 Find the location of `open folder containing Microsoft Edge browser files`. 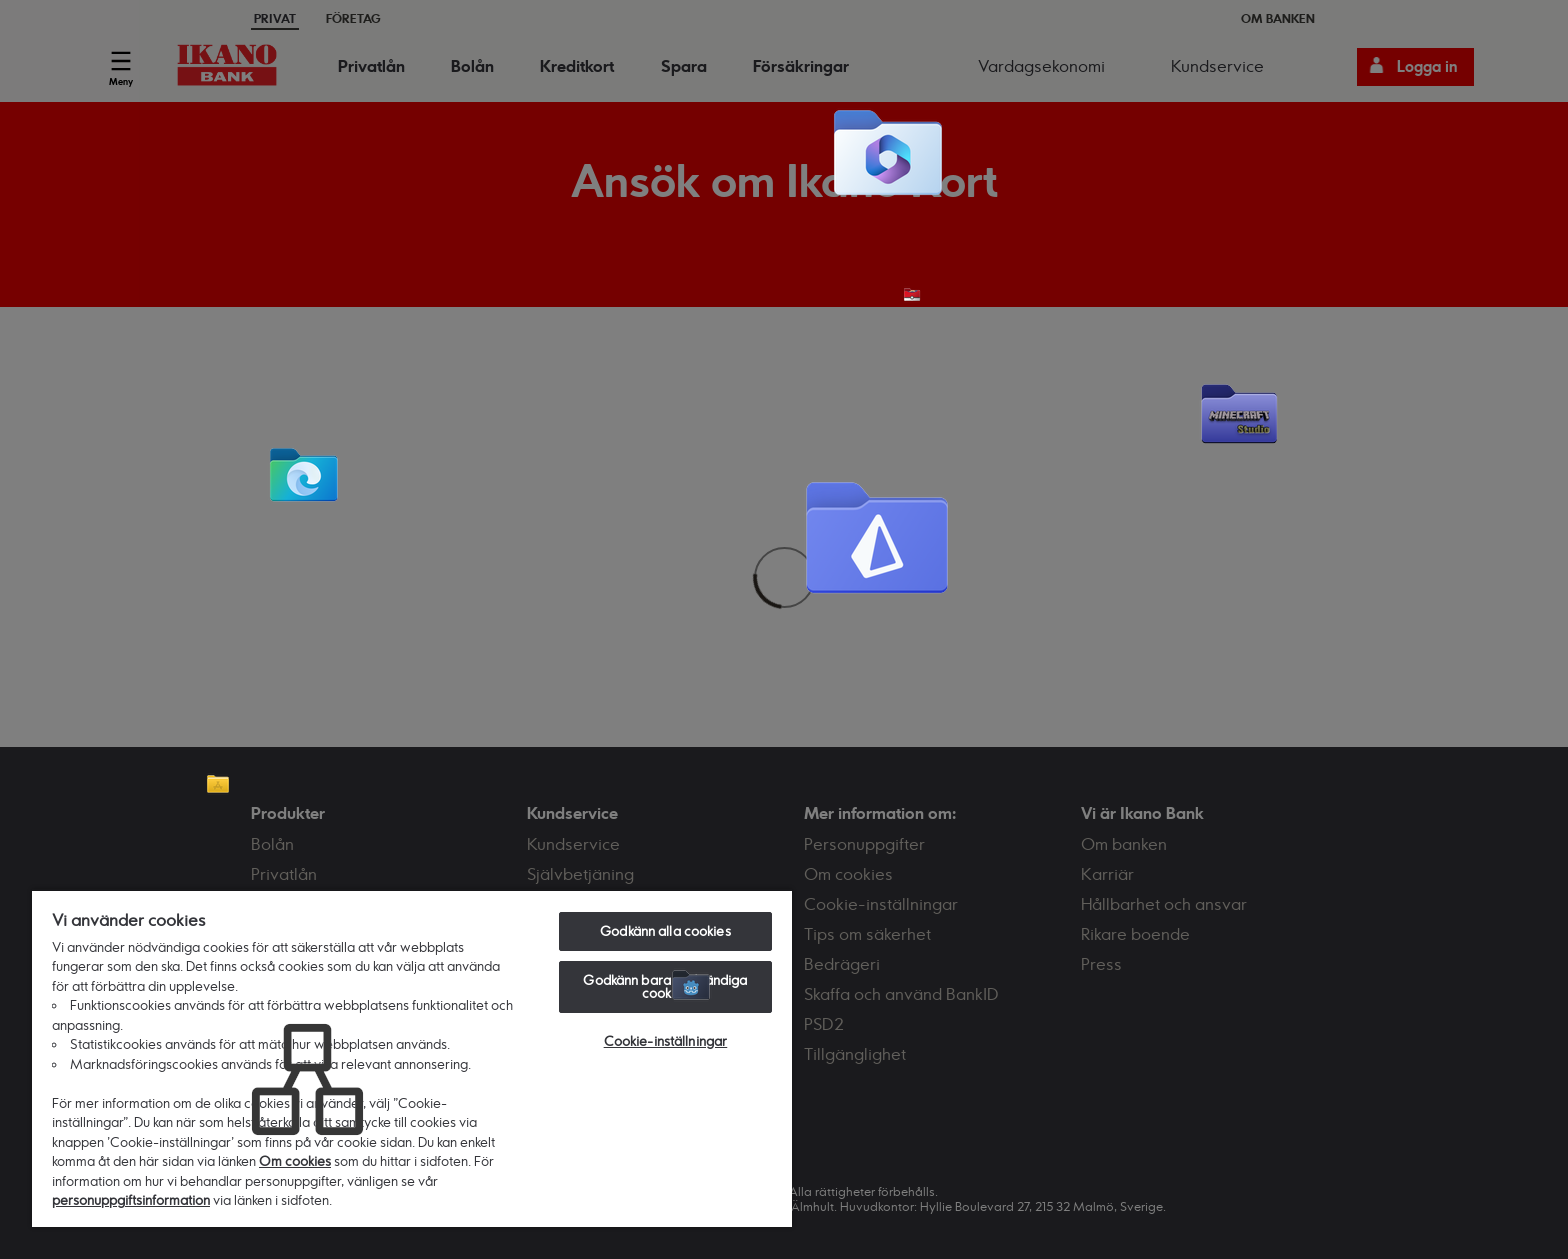

open folder containing Microsoft Edge browser files is located at coordinates (303, 476).